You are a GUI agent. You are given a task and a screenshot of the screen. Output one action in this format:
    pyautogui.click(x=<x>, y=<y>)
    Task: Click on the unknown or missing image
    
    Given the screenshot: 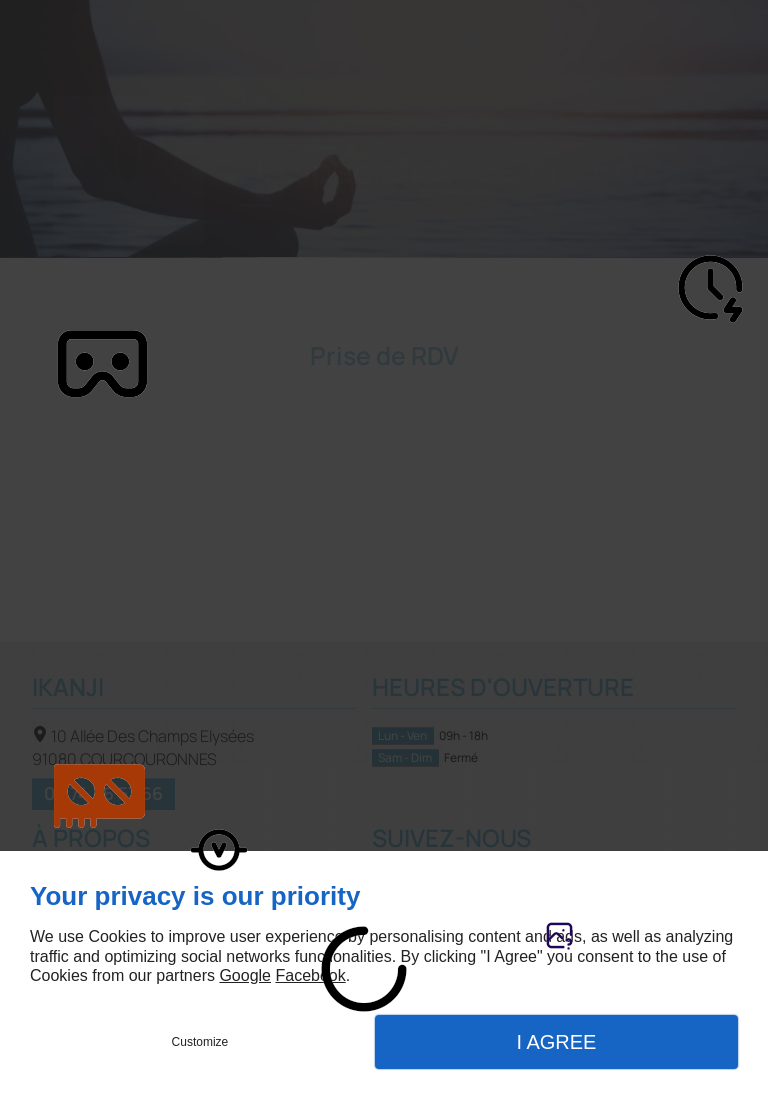 What is the action you would take?
    pyautogui.click(x=559, y=935)
    